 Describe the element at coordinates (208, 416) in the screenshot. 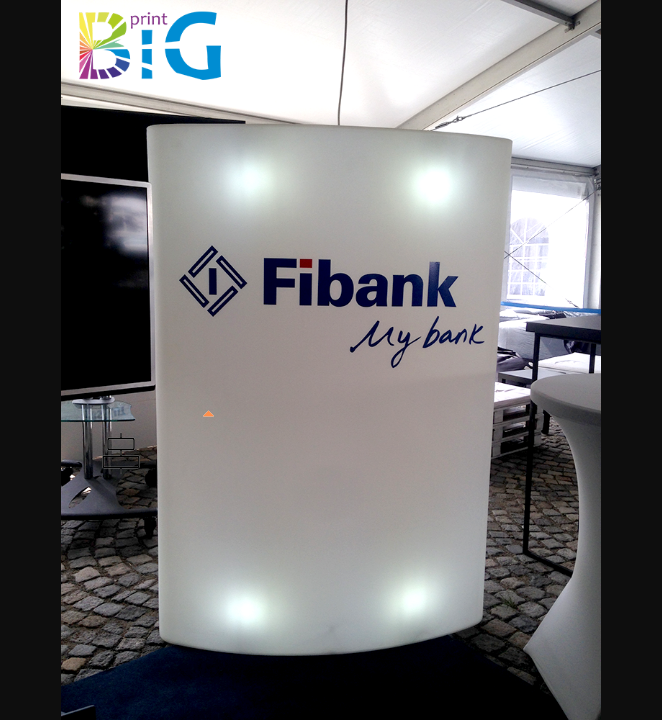

I see `navigate up or go to previous item` at that location.